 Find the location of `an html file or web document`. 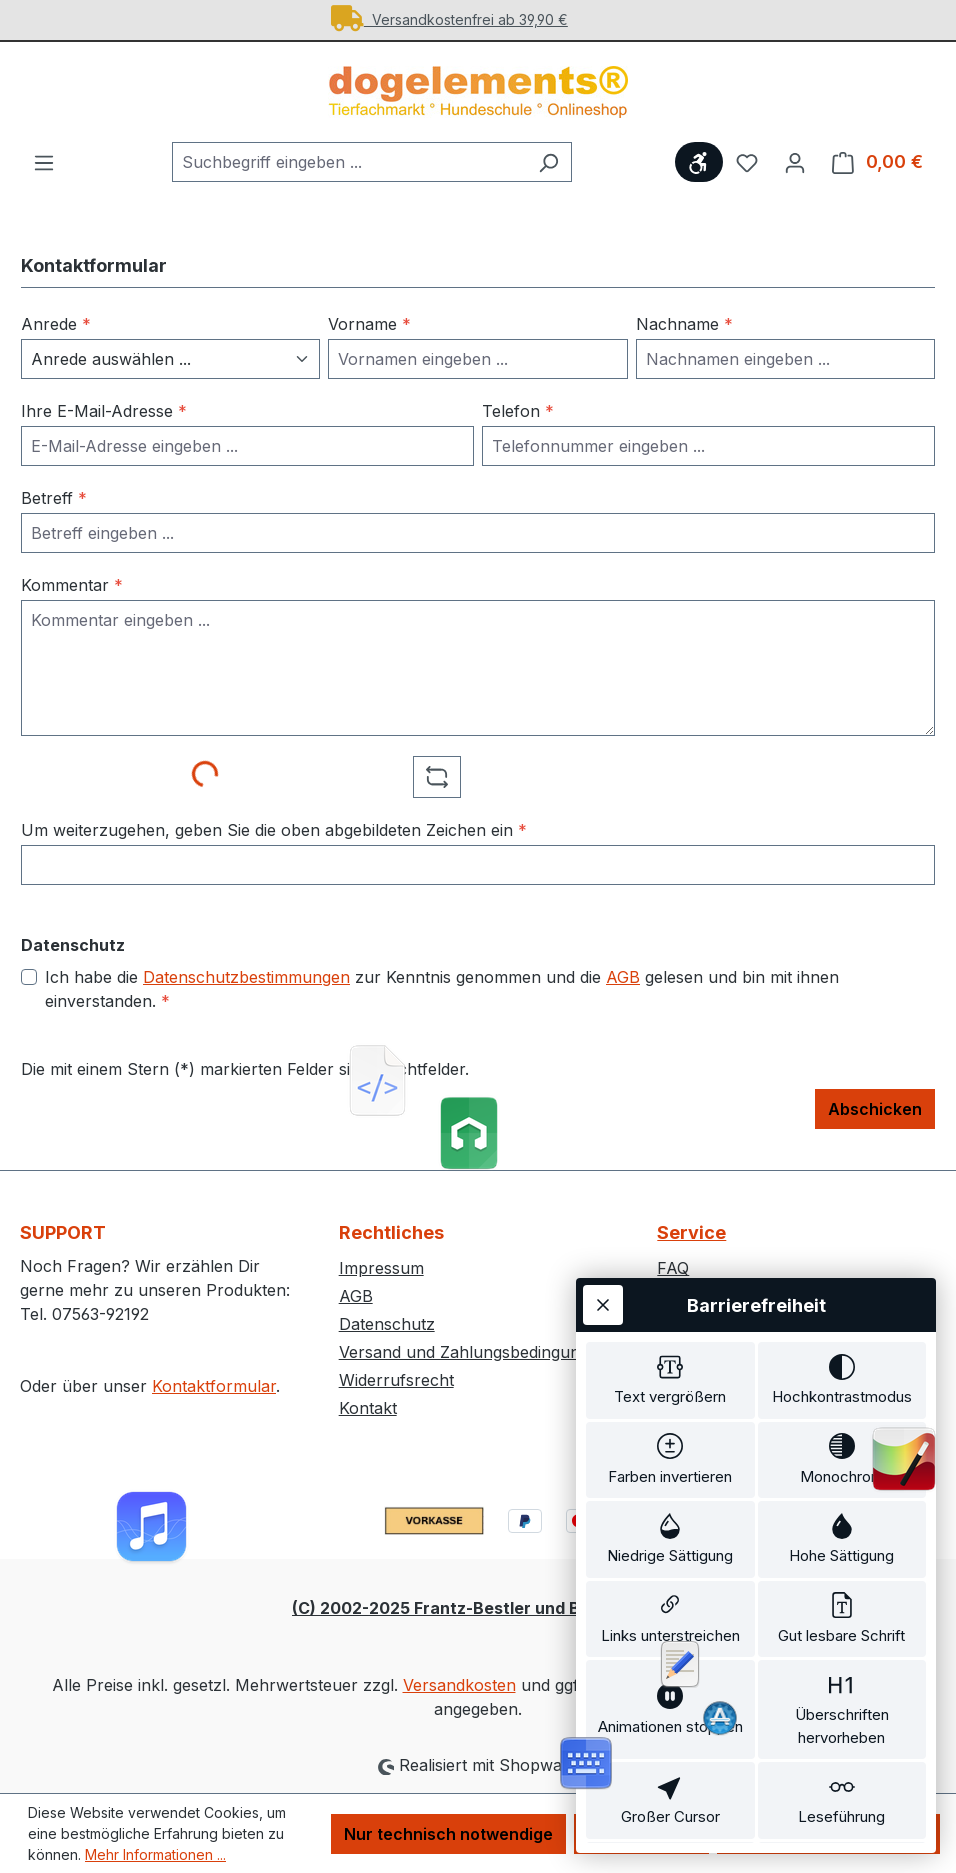

an html file or web document is located at coordinates (377, 1080).